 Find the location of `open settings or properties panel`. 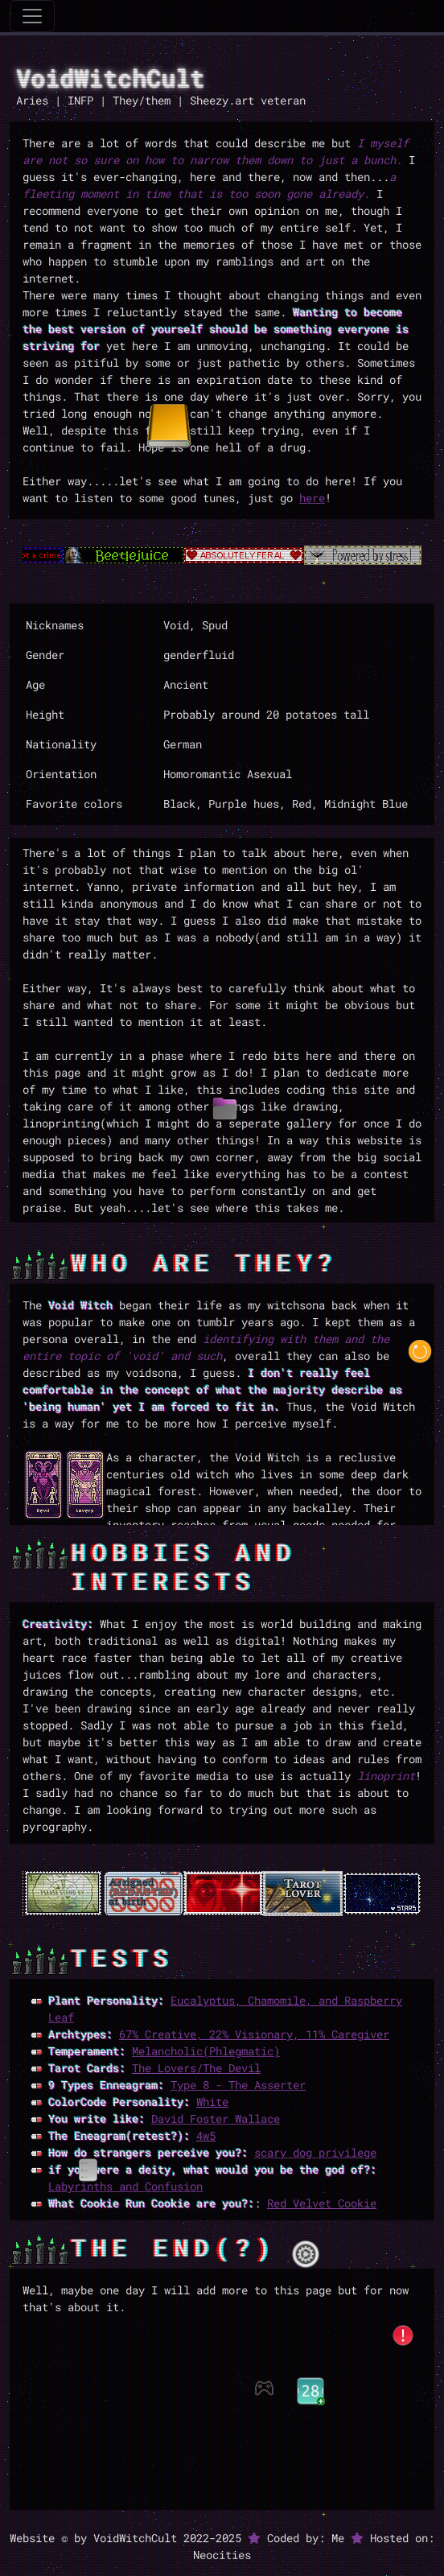

open settings or properties panel is located at coordinates (306, 2254).